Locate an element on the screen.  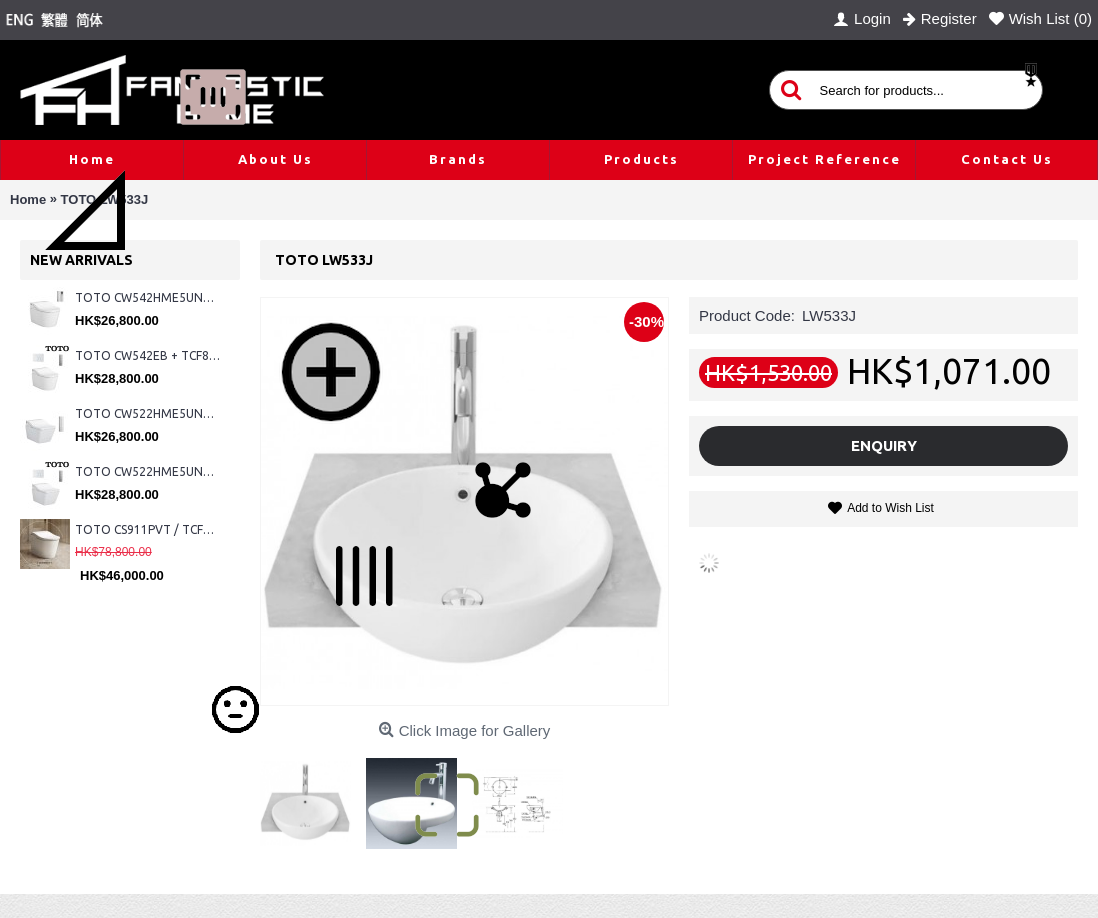
indicates no cellular signal available is located at coordinates (85, 210).